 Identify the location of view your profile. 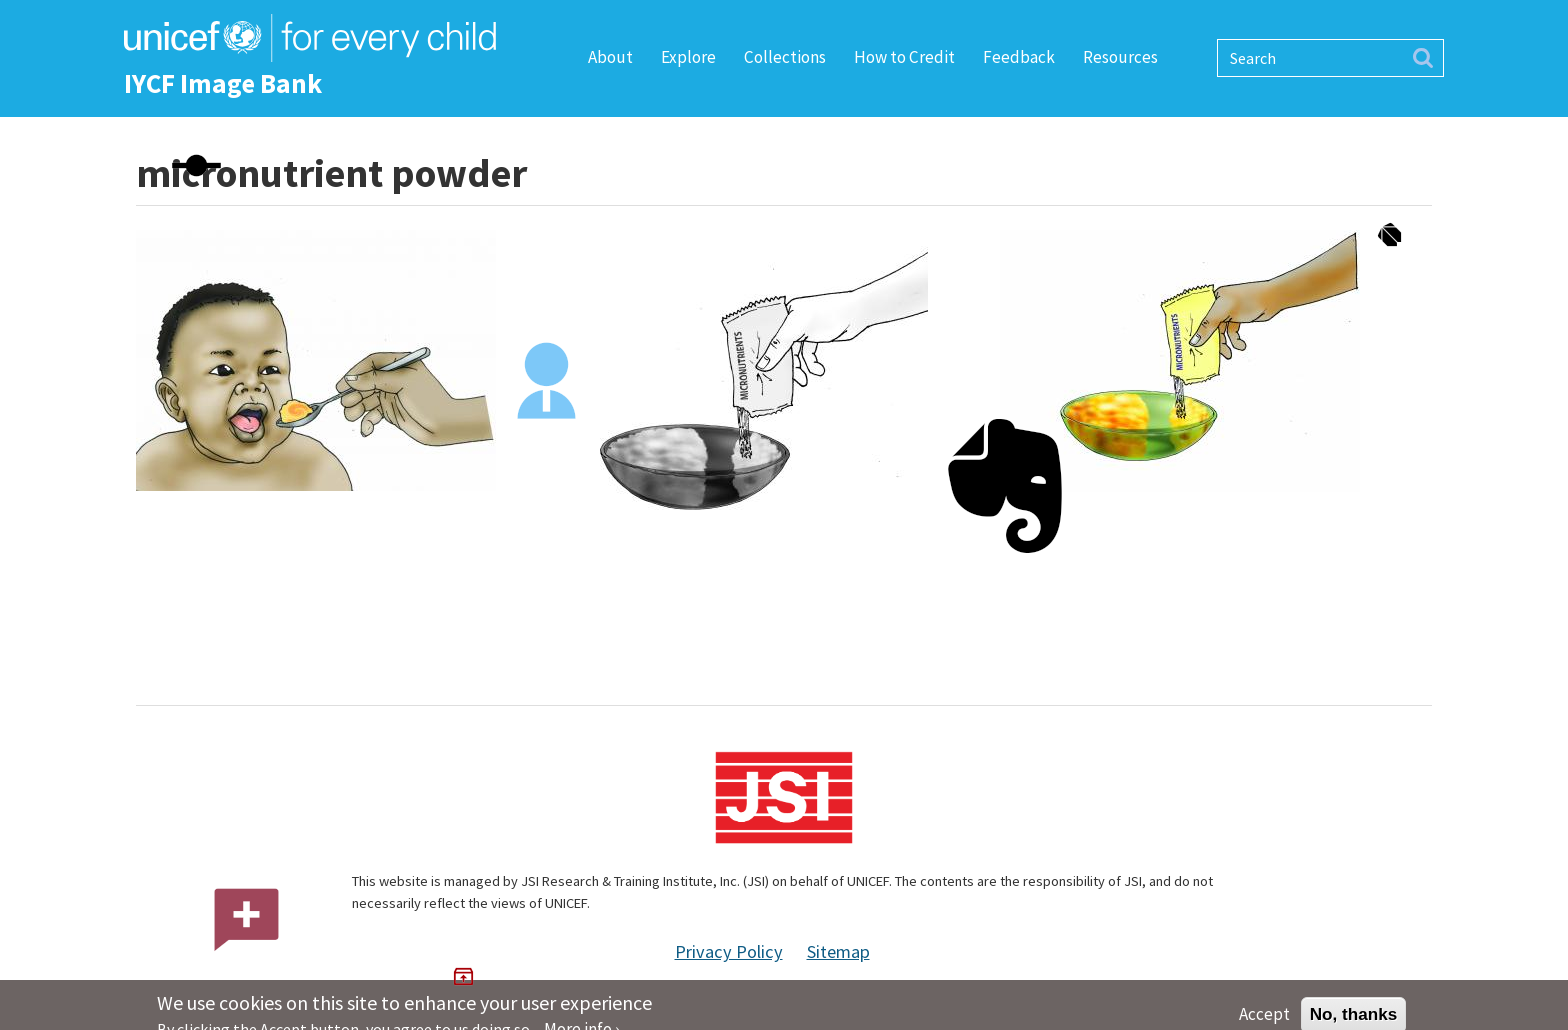
(546, 382).